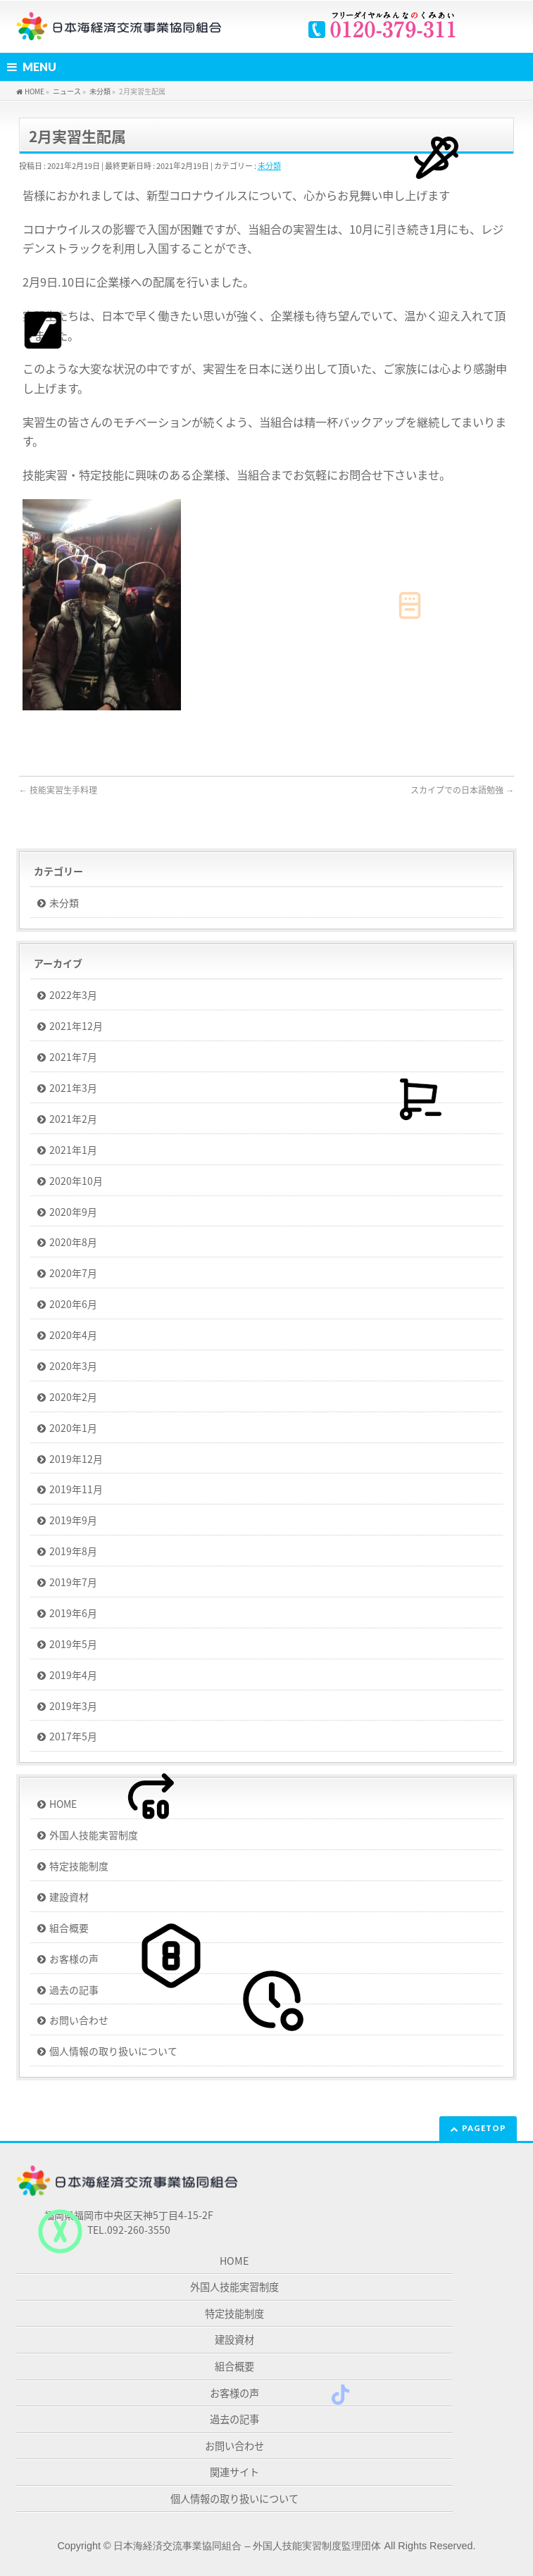  Describe the element at coordinates (418, 1099) in the screenshot. I see `remove an item from your cart` at that location.